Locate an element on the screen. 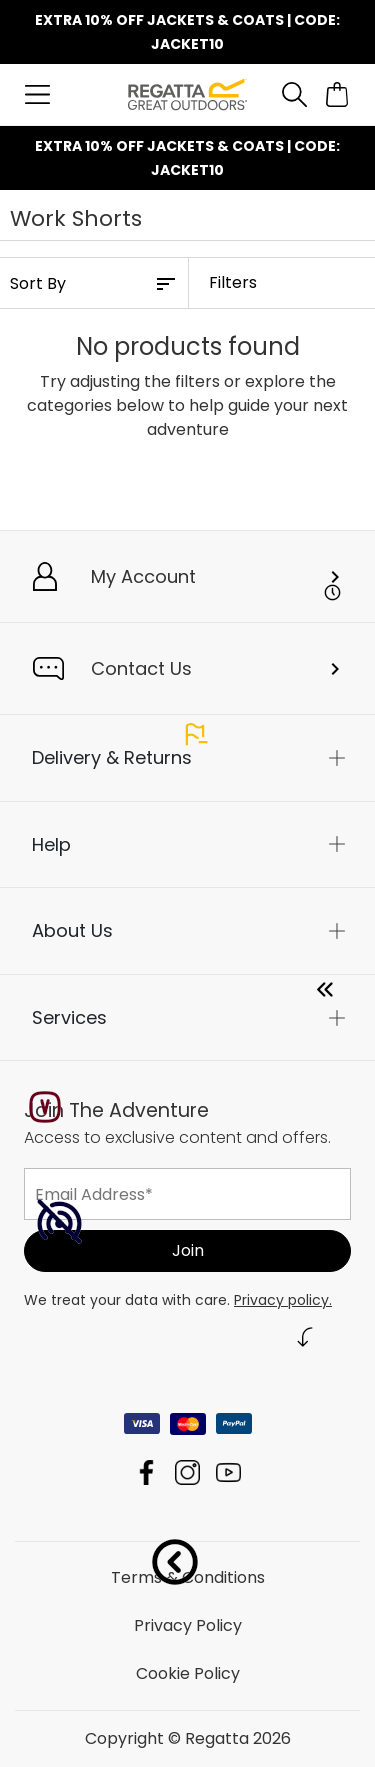 Image resolution: width=375 pixels, height=1767 pixels. go back and down in navigation is located at coordinates (305, 1337).